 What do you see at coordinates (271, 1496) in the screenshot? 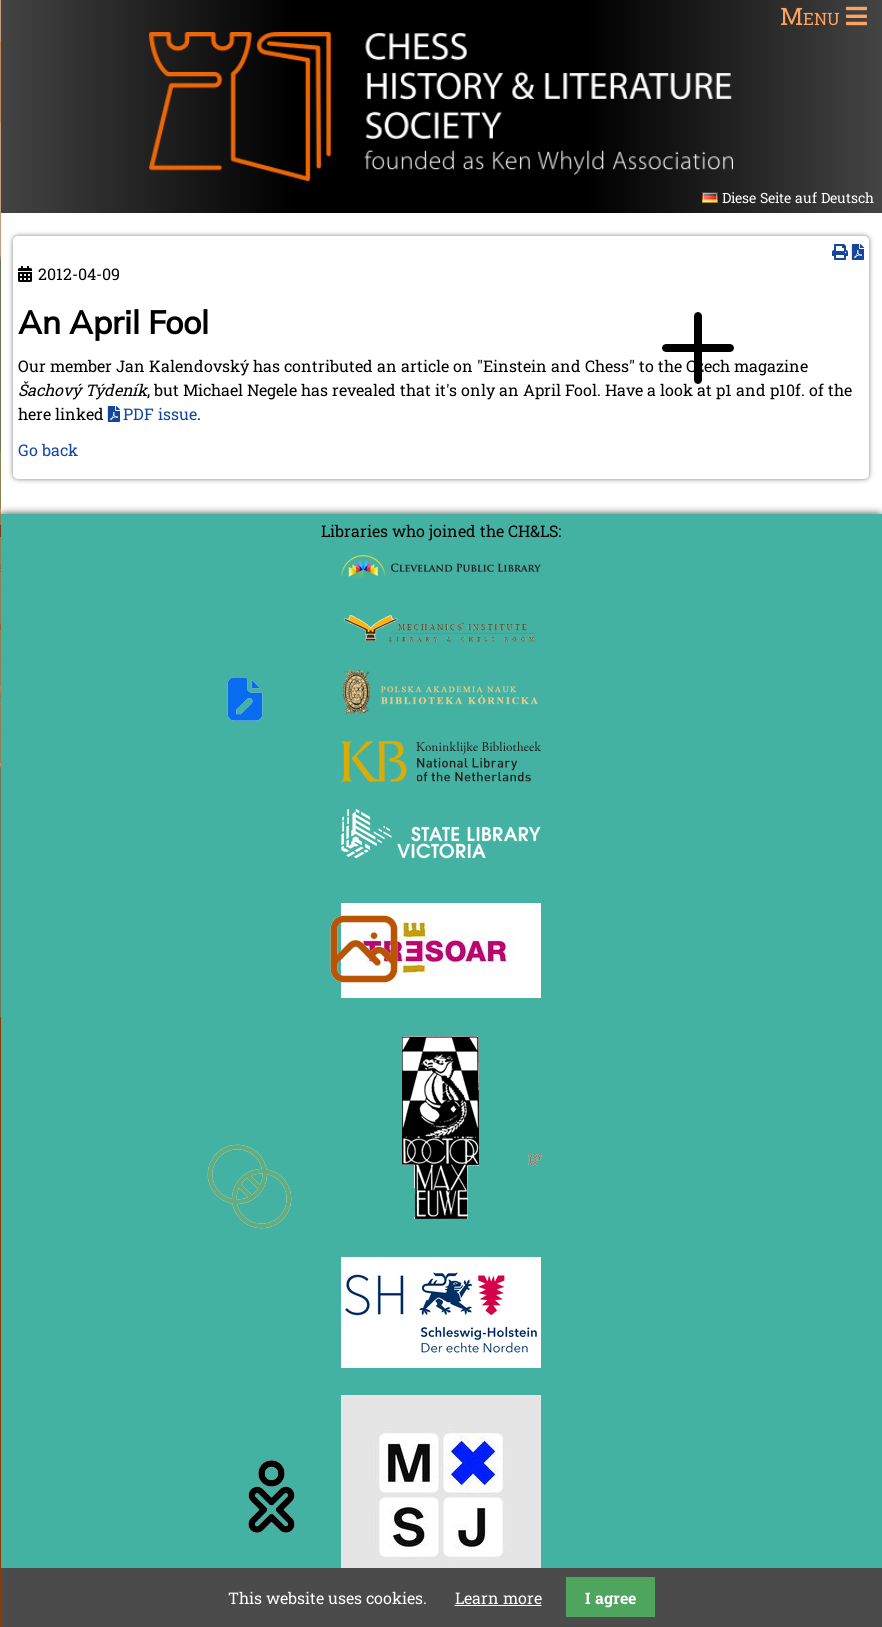
I see `open sugarizer learning platform` at bounding box center [271, 1496].